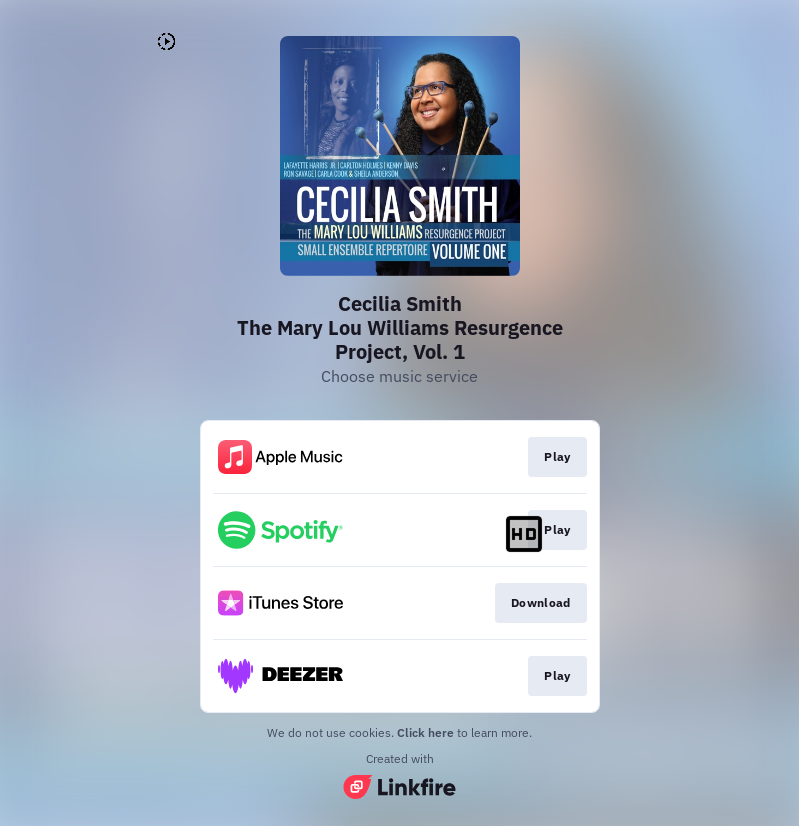 The height and width of the screenshot is (826, 799). I want to click on enable slow motion video recording, so click(166, 41).